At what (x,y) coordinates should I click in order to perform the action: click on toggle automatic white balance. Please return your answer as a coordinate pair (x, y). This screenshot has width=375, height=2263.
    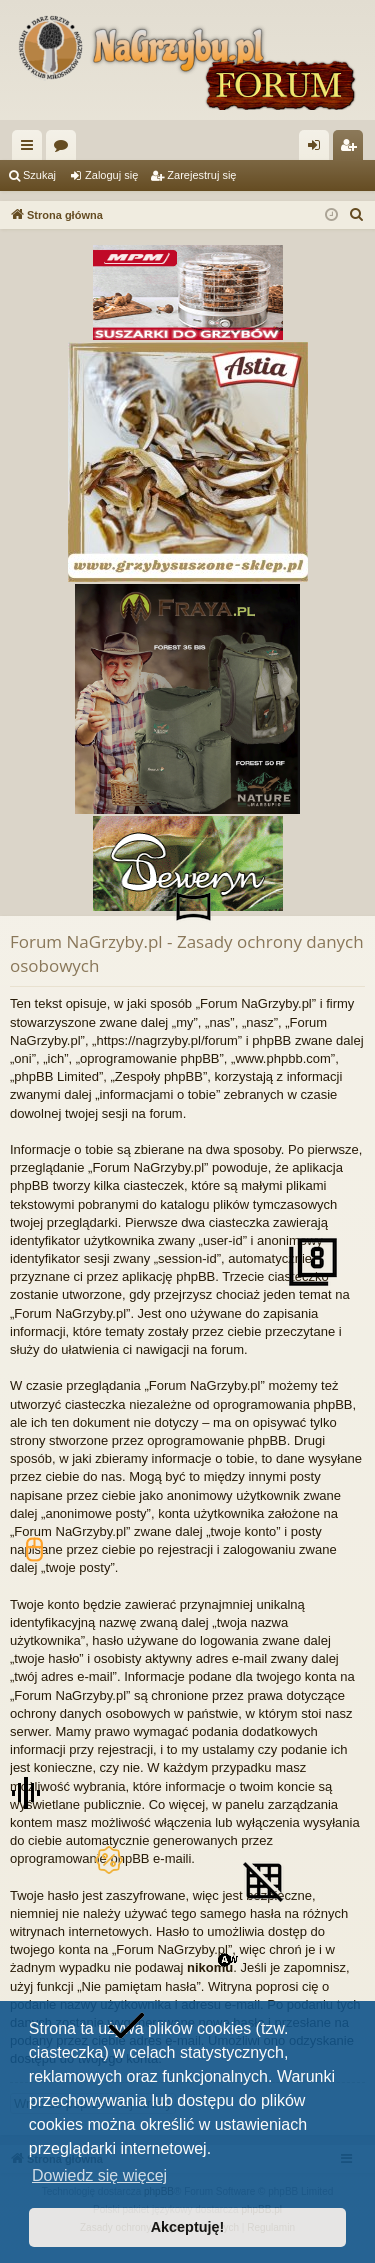
    Looking at the image, I should click on (228, 1960).